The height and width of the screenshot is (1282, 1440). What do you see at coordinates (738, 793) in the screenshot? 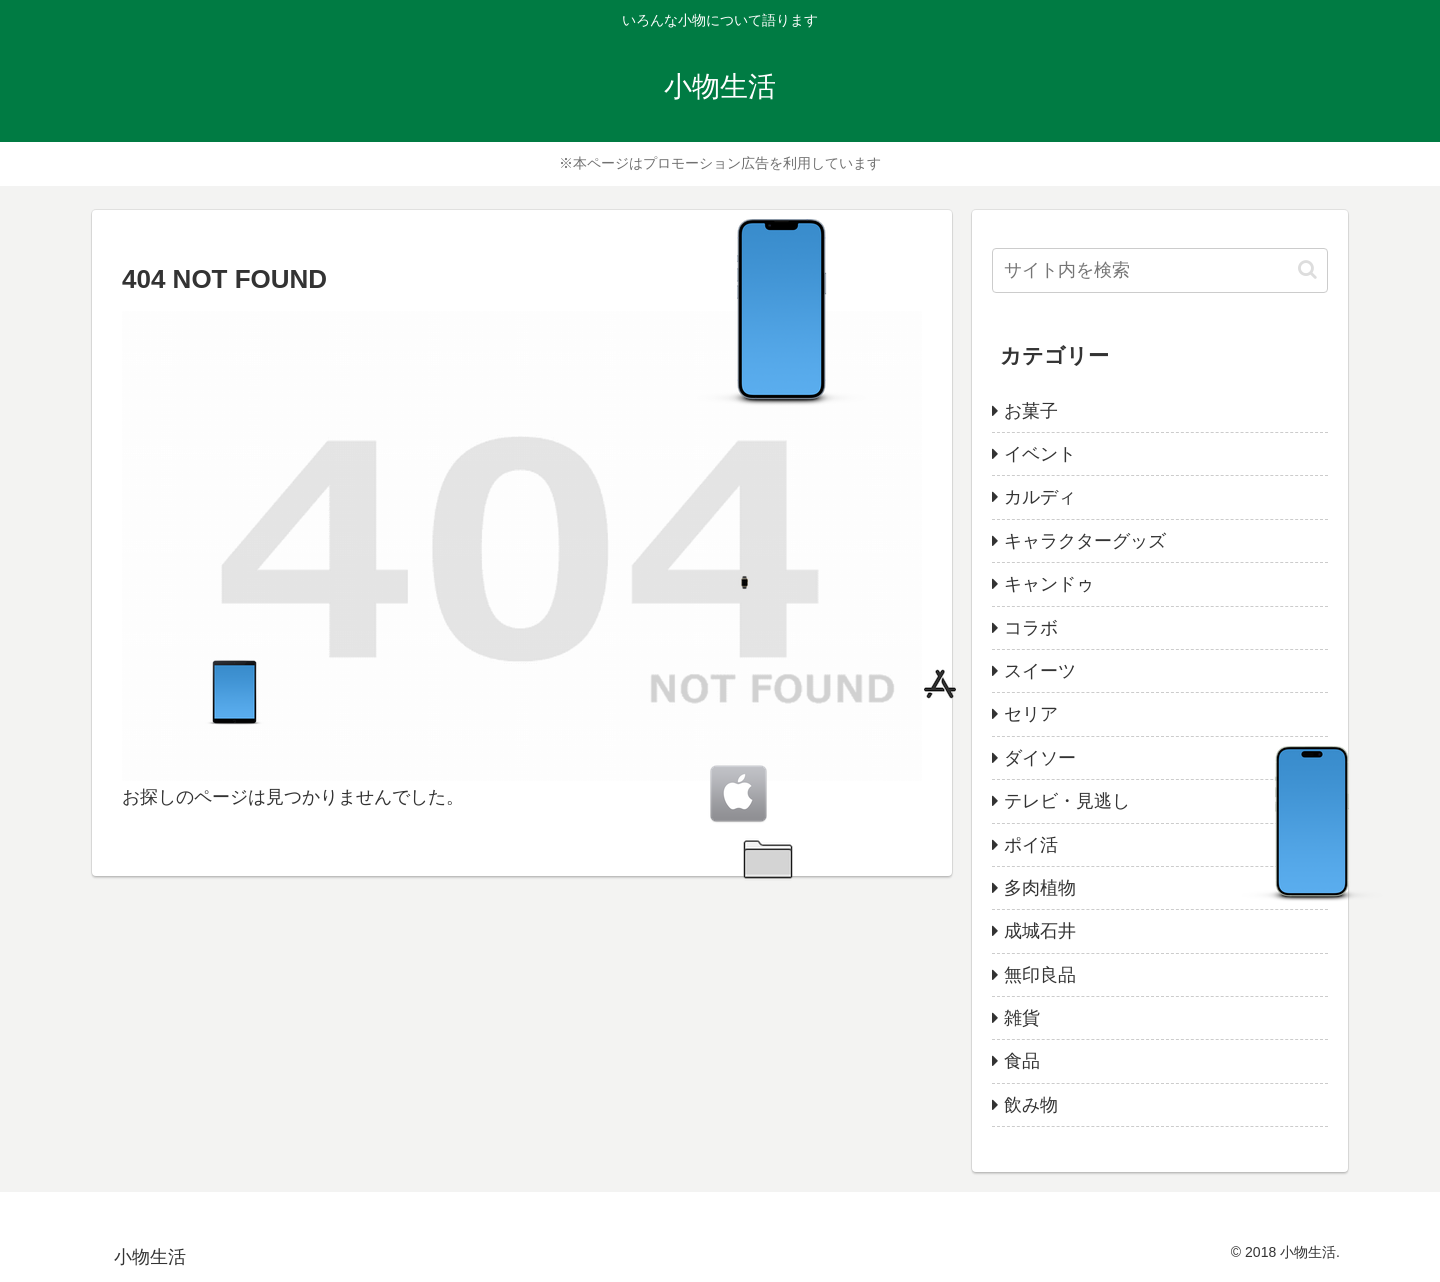
I see `access Apple ID account settings` at bounding box center [738, 793].